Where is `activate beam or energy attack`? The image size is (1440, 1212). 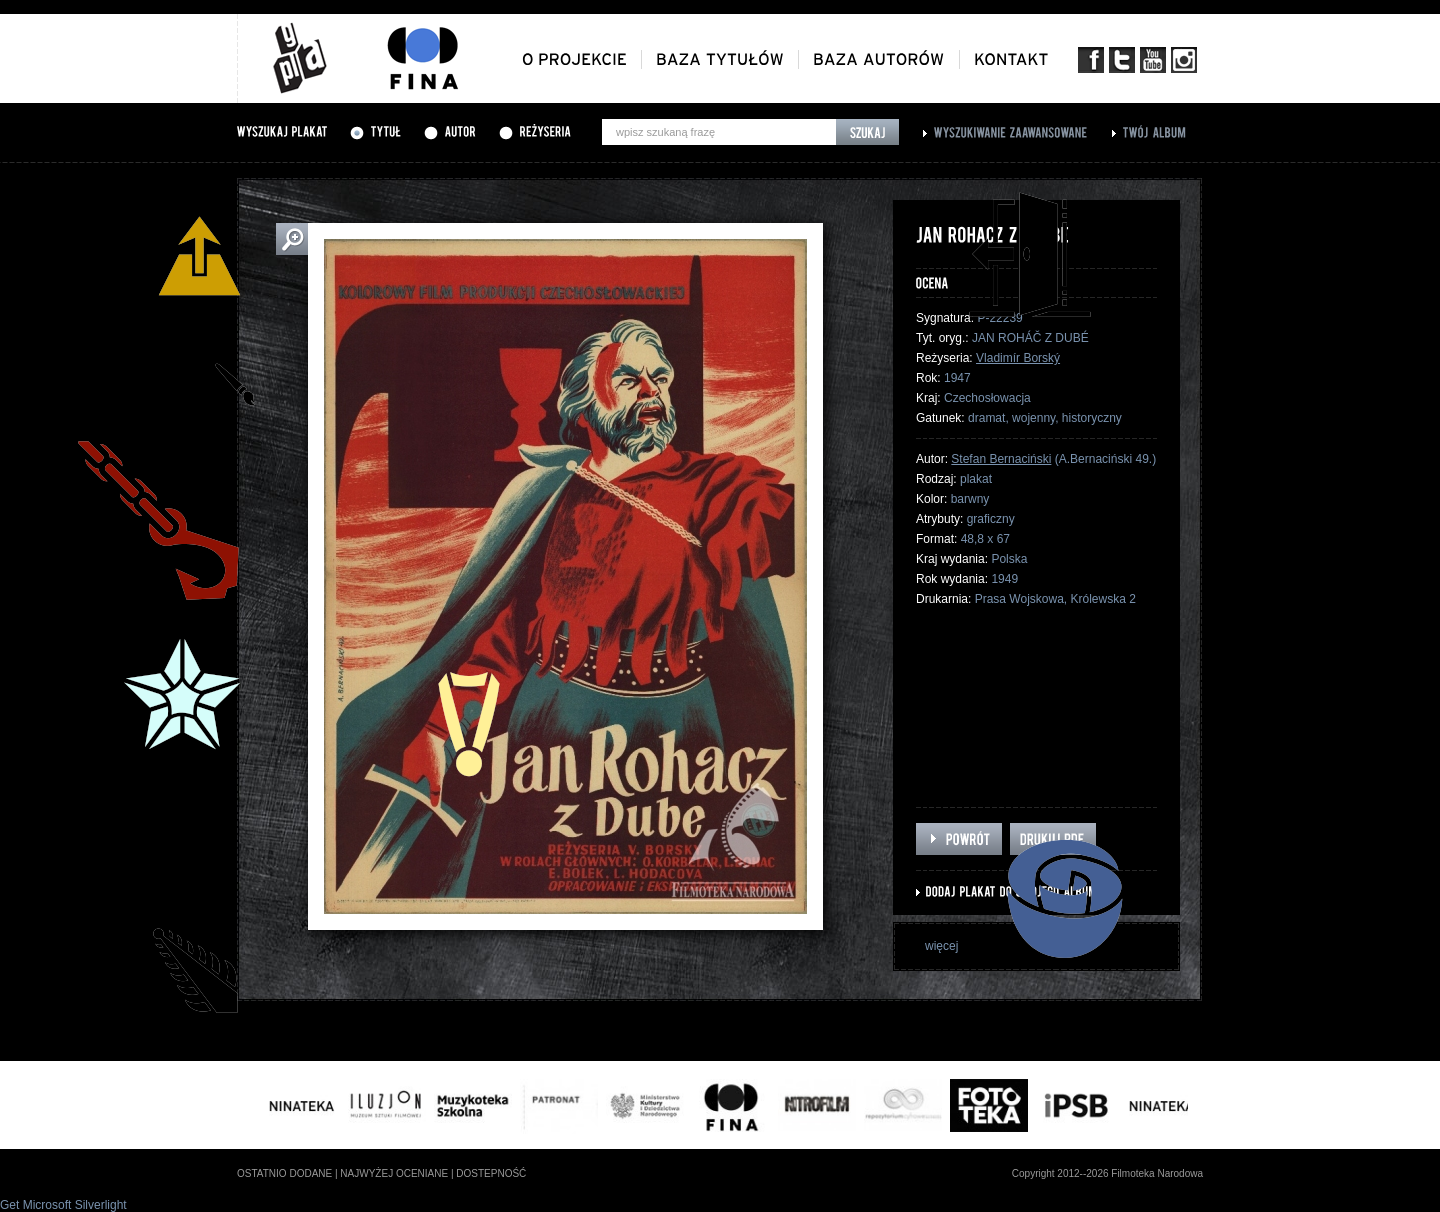 activate beam or energy attack is located at coordinates (195, 970).